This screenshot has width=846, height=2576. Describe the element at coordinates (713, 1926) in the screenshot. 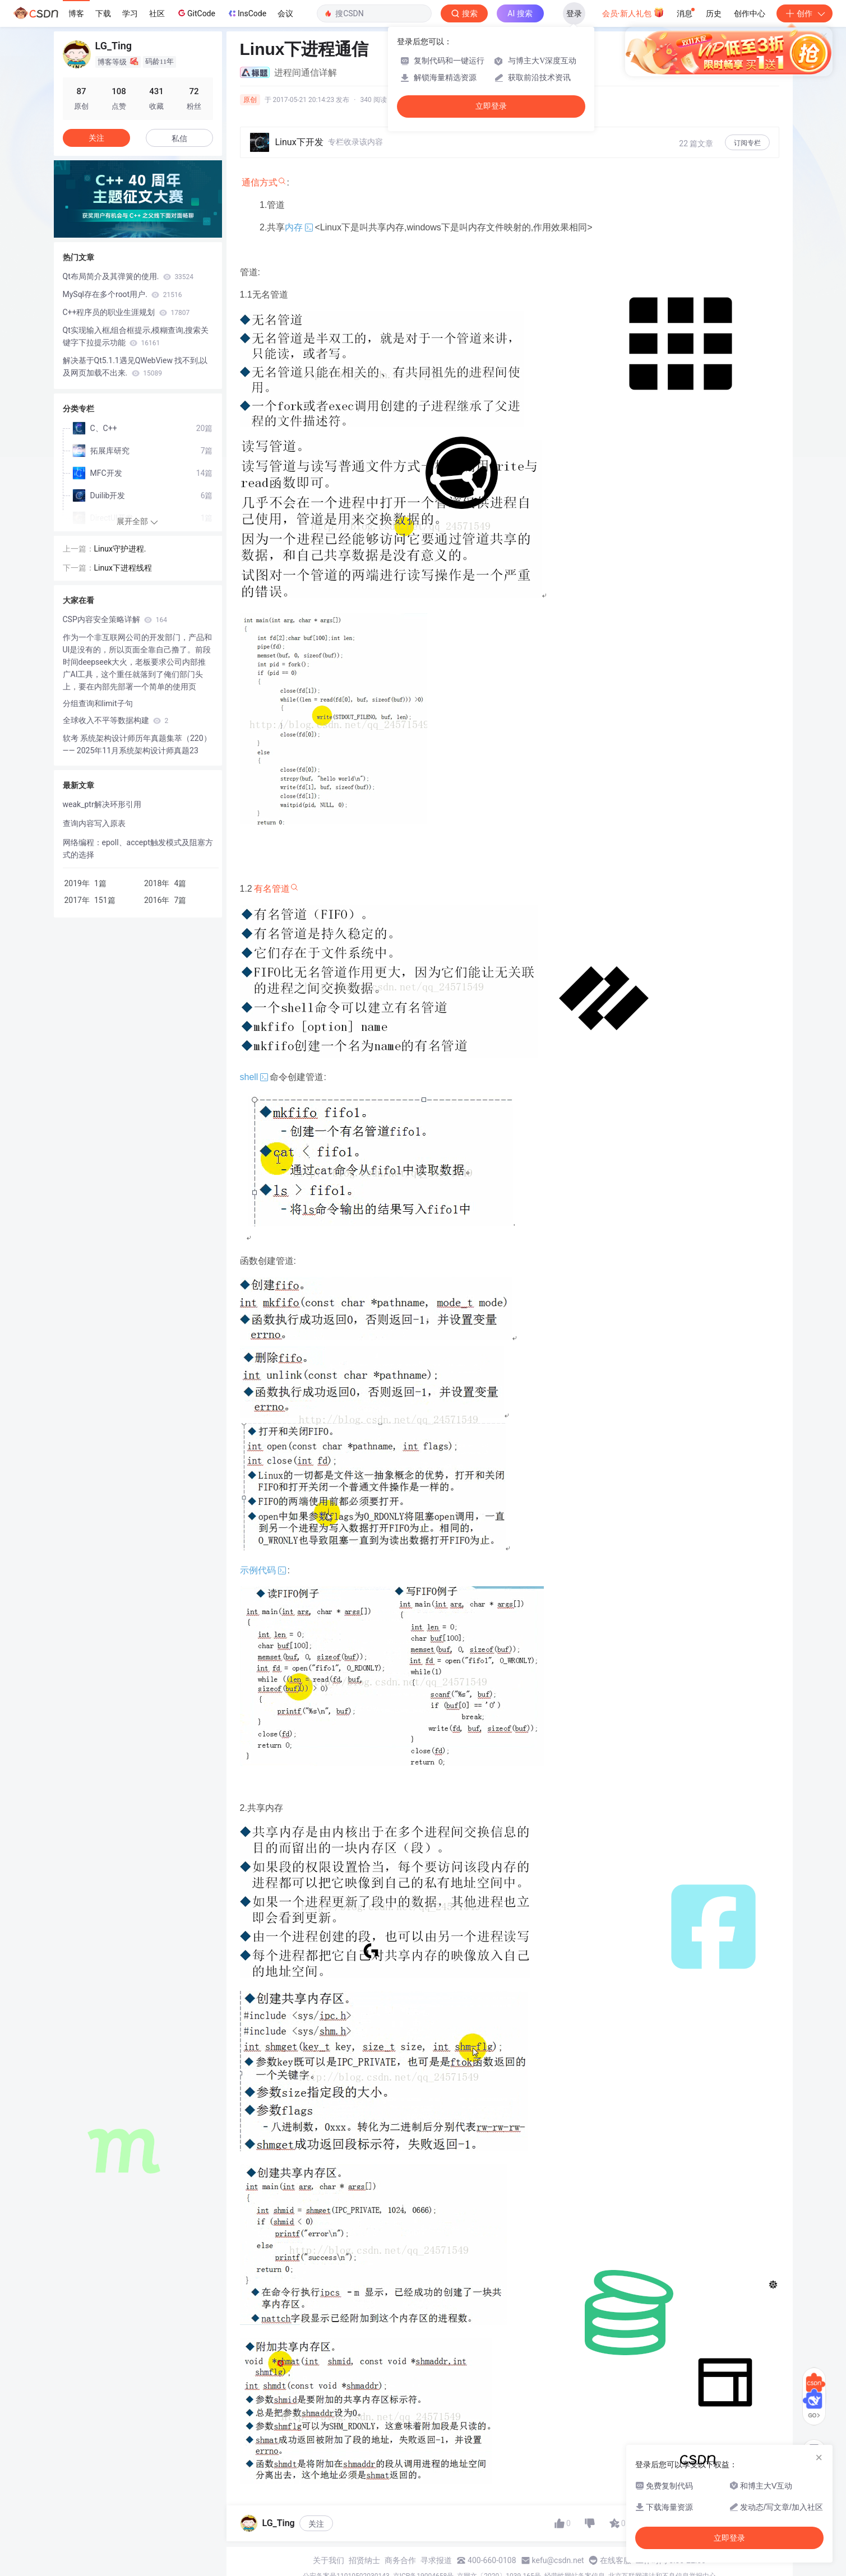

I see `share to facebook` at that location.